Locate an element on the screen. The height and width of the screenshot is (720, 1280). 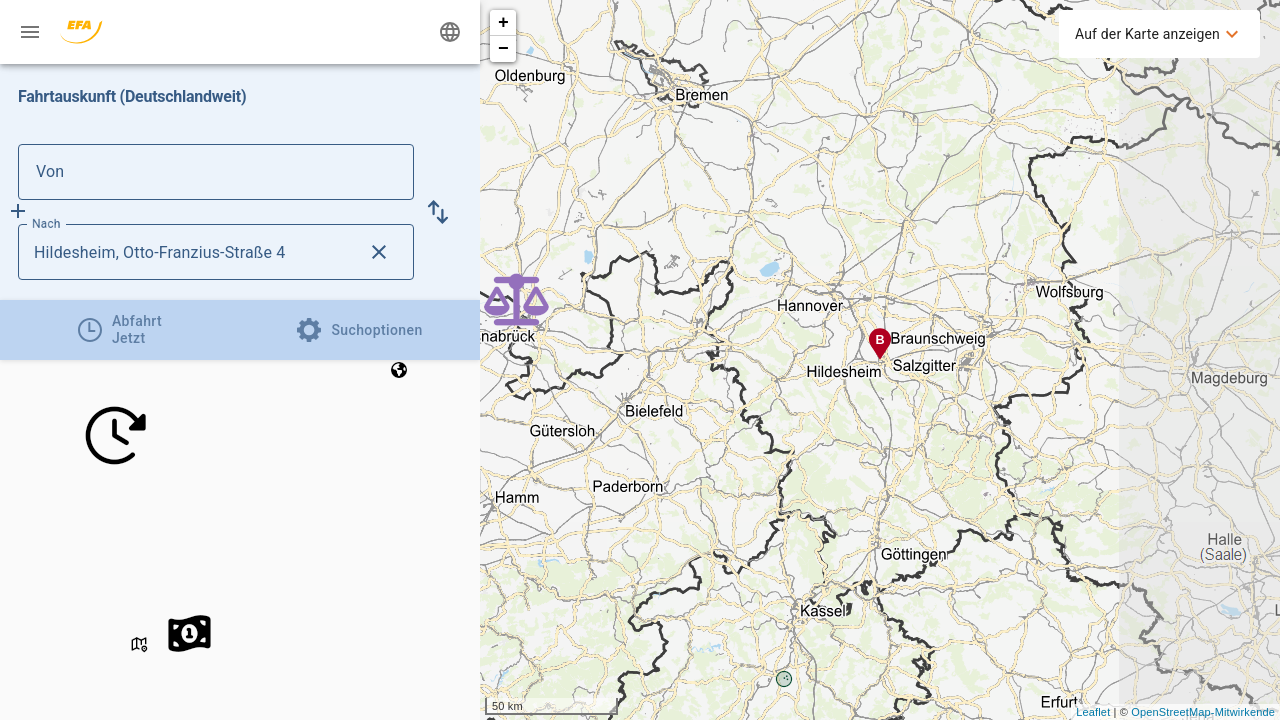
restore from history is located at coordinates (114, 435).